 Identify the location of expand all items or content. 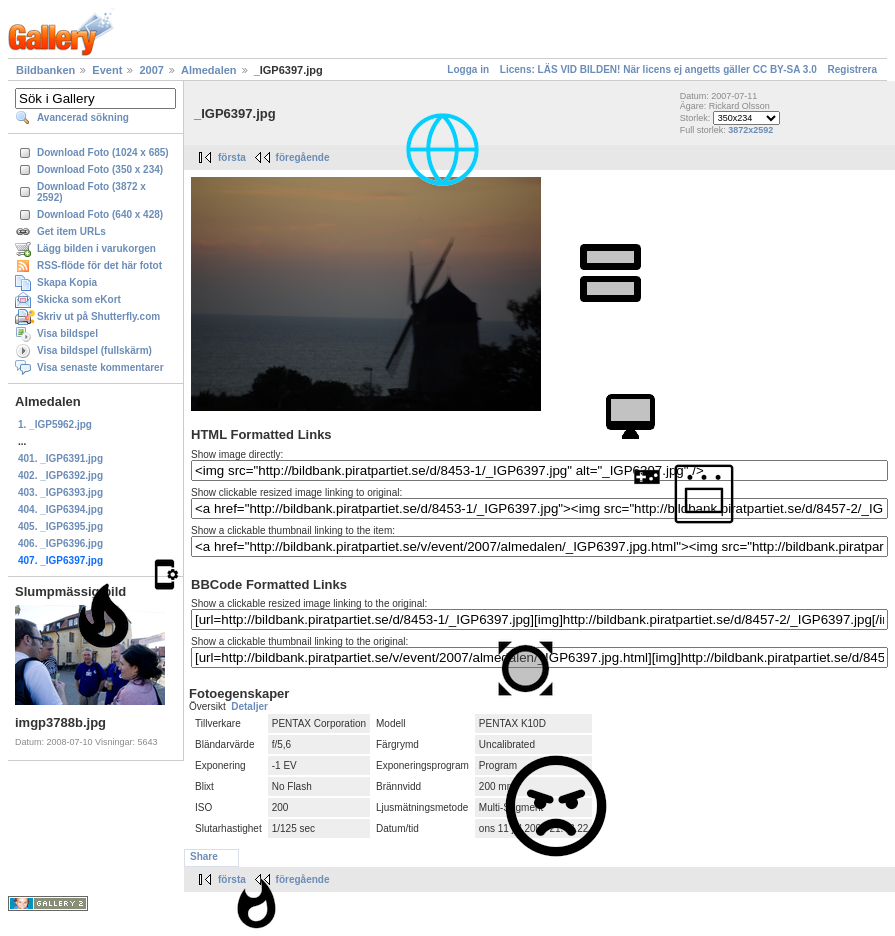
(525, 668).